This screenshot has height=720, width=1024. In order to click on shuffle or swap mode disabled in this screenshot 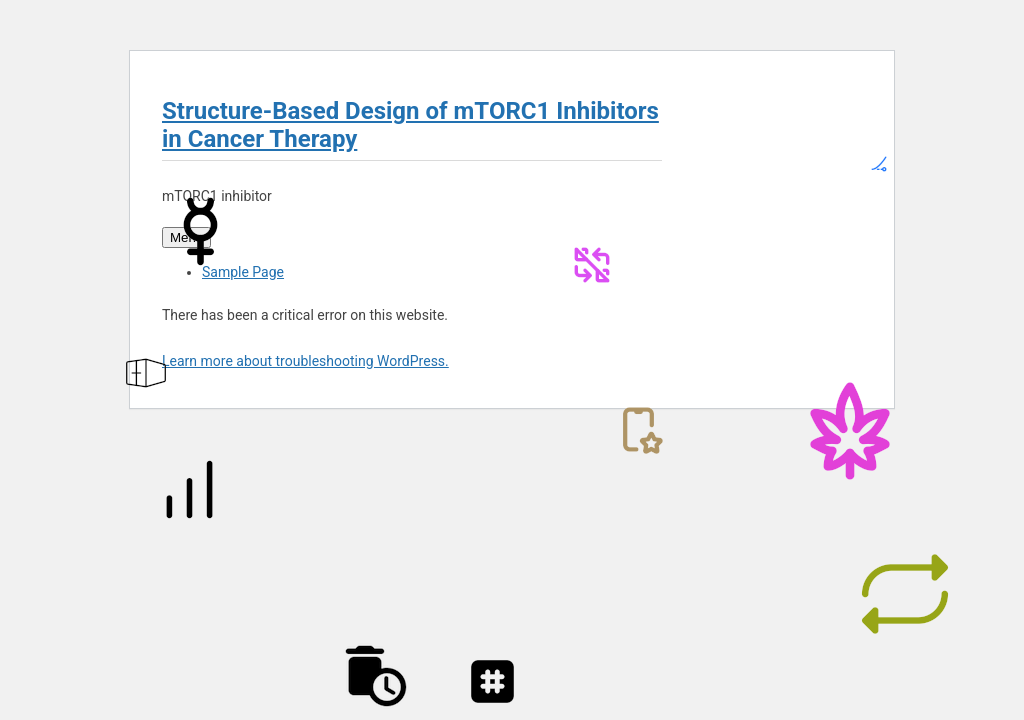, I will do `click(592, 265)`.